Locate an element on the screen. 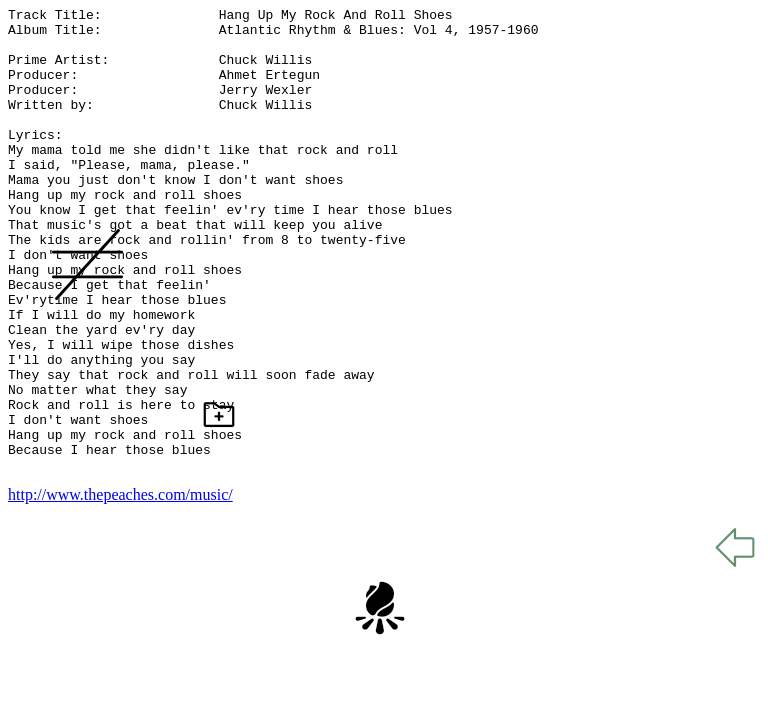 The width and height of the screenshot is (768, 720). go back to the previous screen is located at coordinates (736, 547).